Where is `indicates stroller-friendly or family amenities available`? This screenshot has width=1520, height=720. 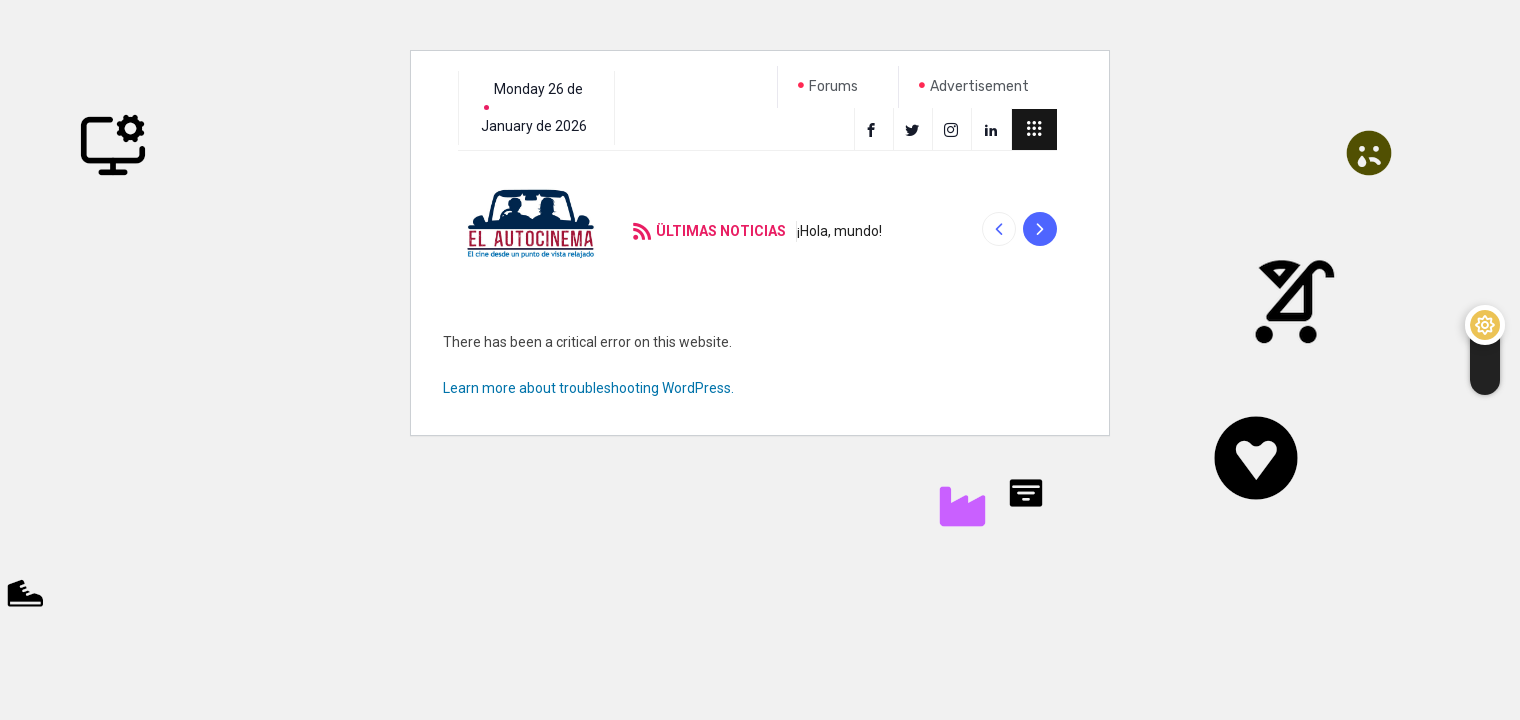
indicates stroller-friendly or family amenities available is located at coordinates (1290, 299).